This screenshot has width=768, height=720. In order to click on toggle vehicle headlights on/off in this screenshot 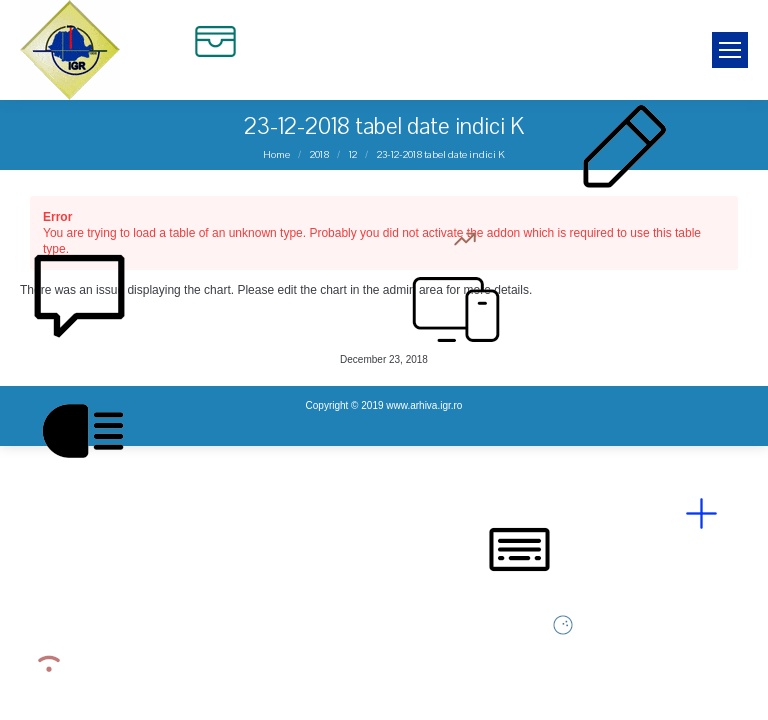, I will do `click(83, 431)`.